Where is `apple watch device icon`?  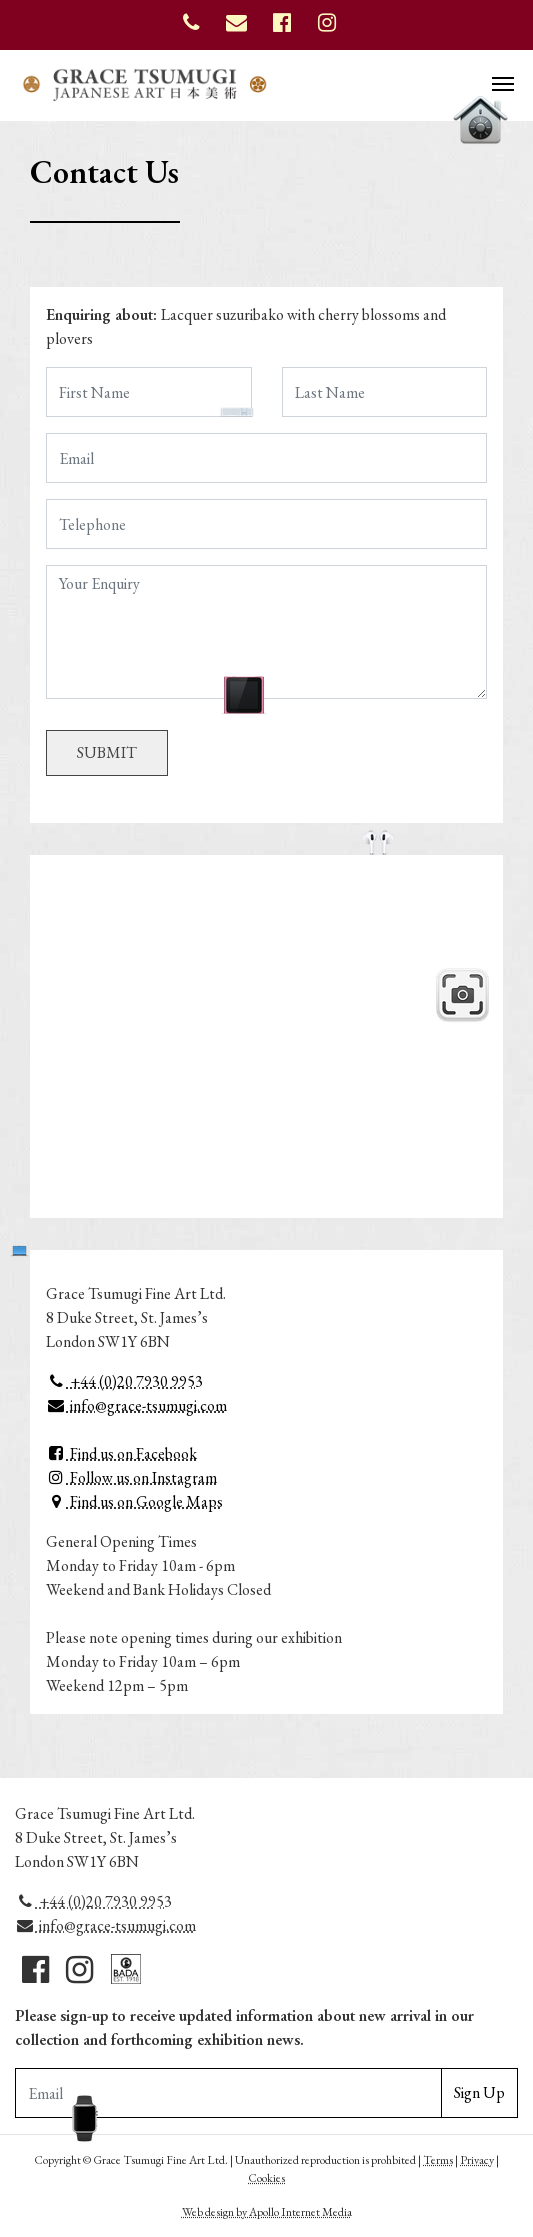 apple watch device icon is located at coordinates (84, 2118).